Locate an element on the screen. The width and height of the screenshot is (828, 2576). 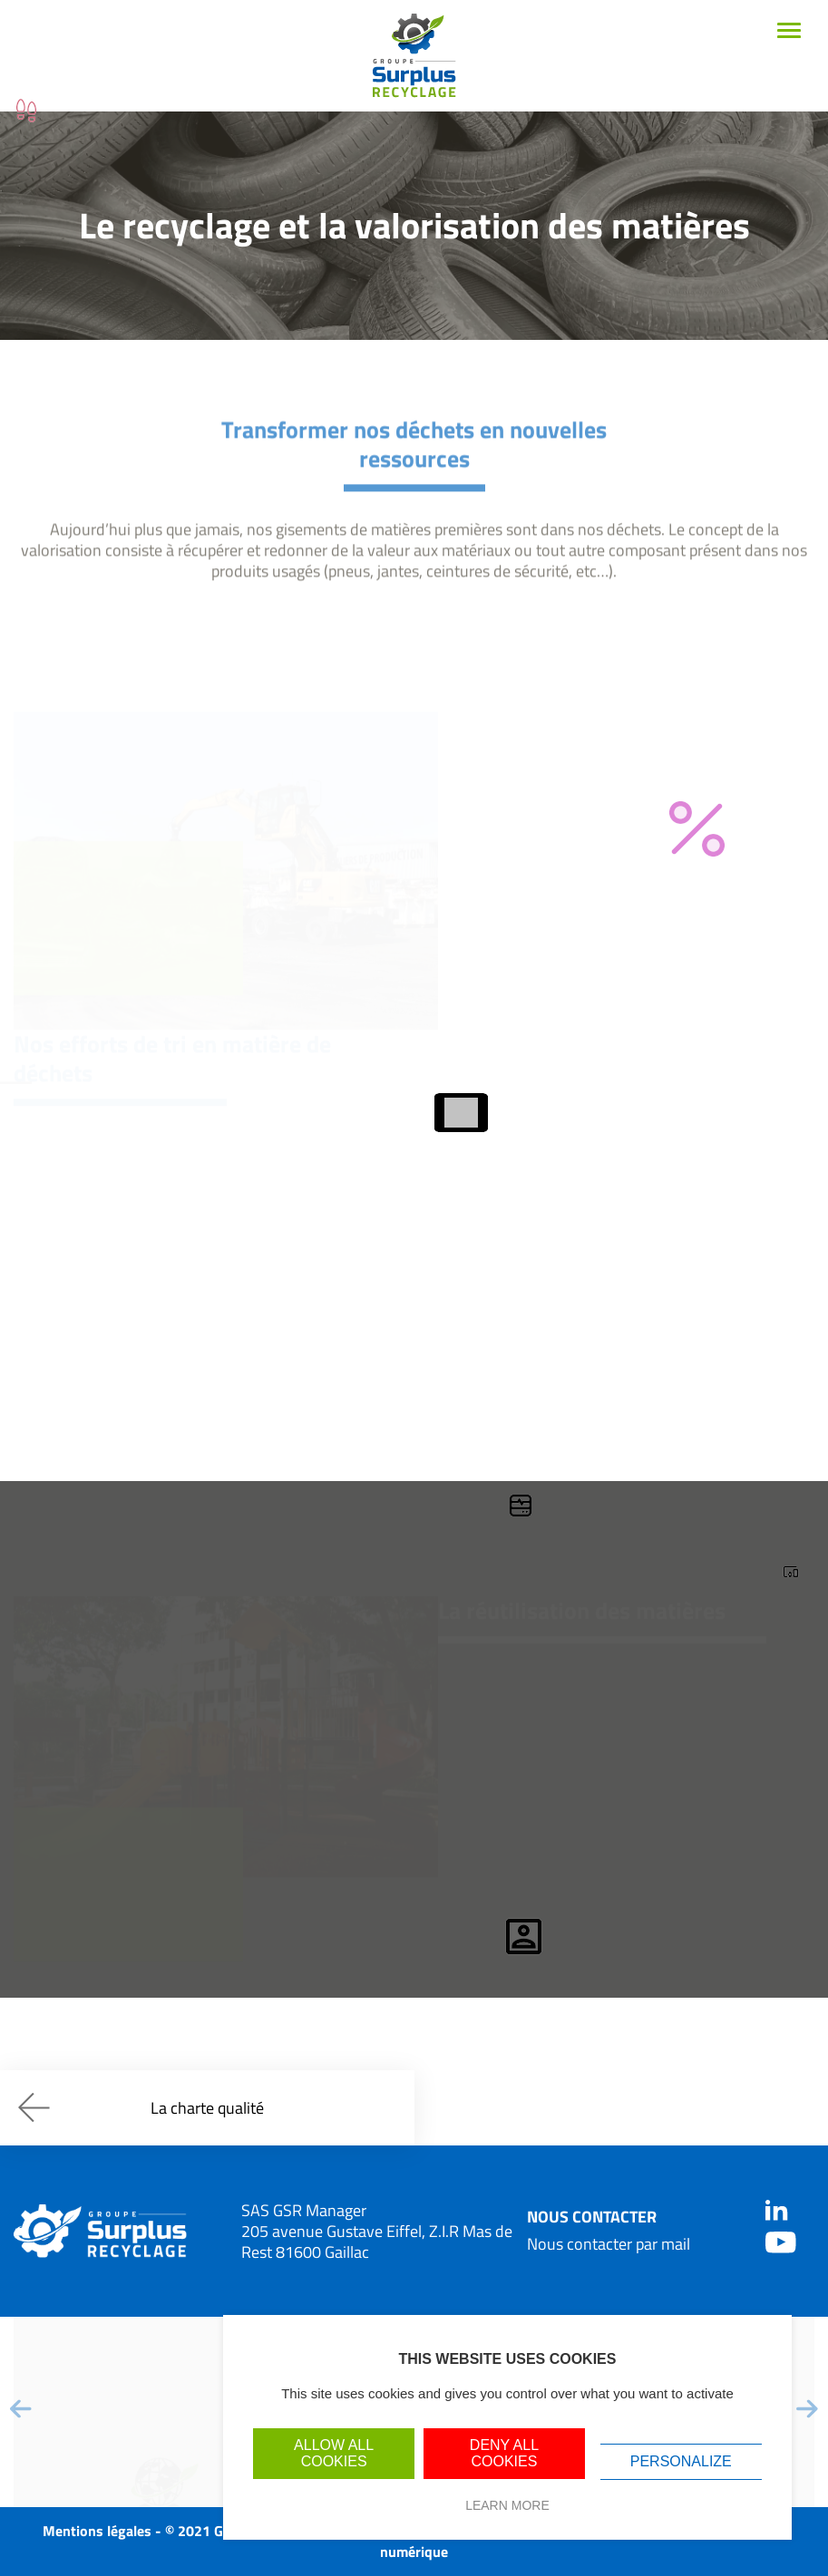
view step count or walking activity is located at coordinates (26, 111).